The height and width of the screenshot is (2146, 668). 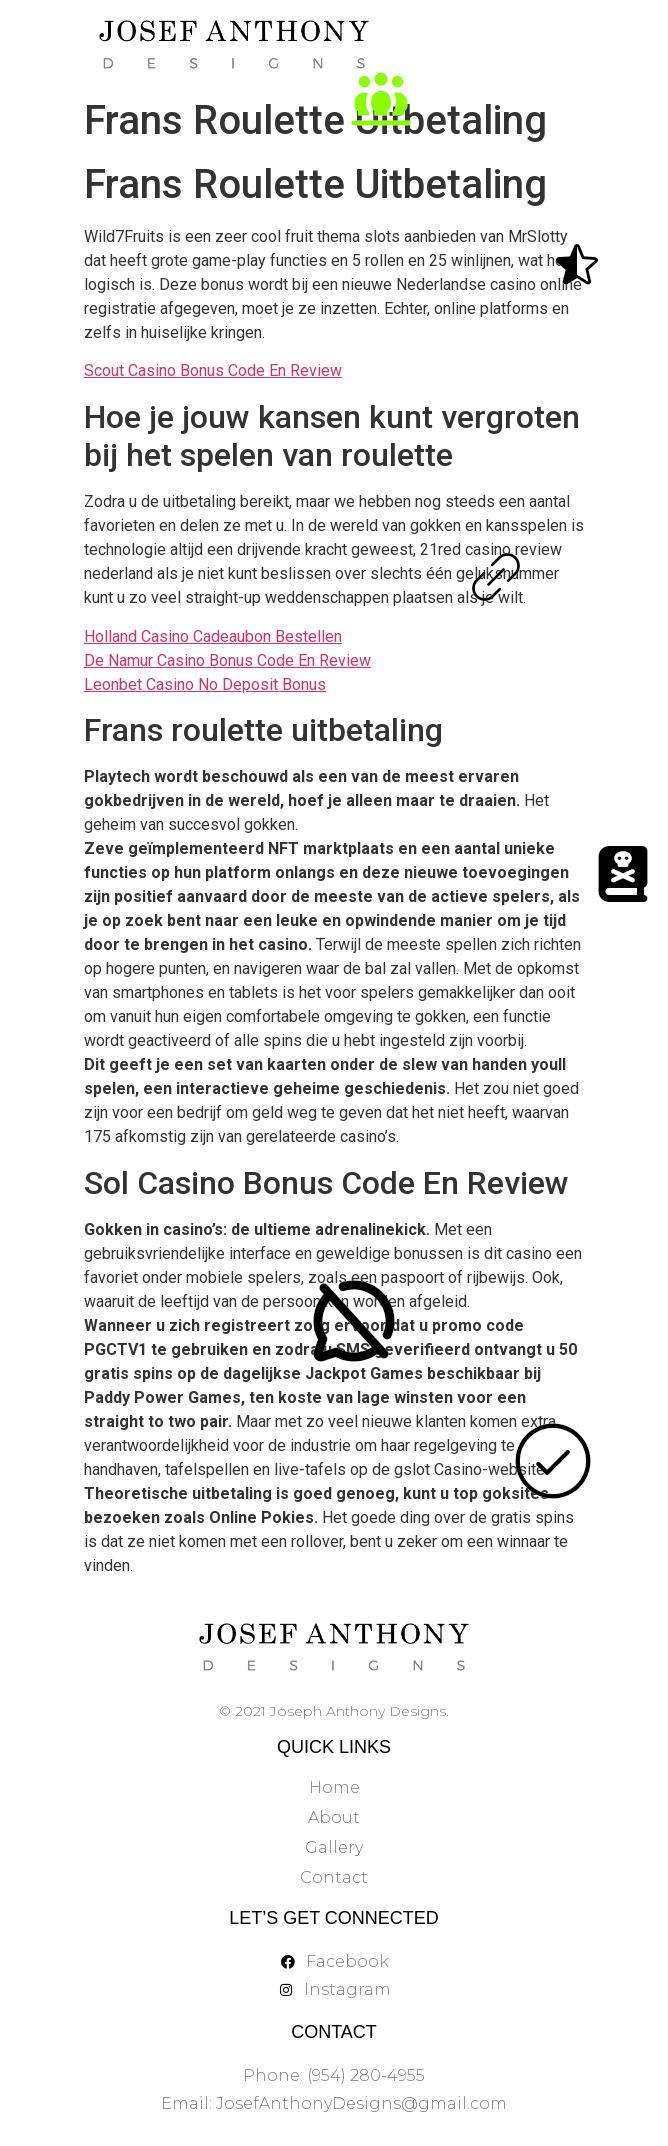 I want to click on indicates a partial rating or half-star score, so click(x=577, y=265).